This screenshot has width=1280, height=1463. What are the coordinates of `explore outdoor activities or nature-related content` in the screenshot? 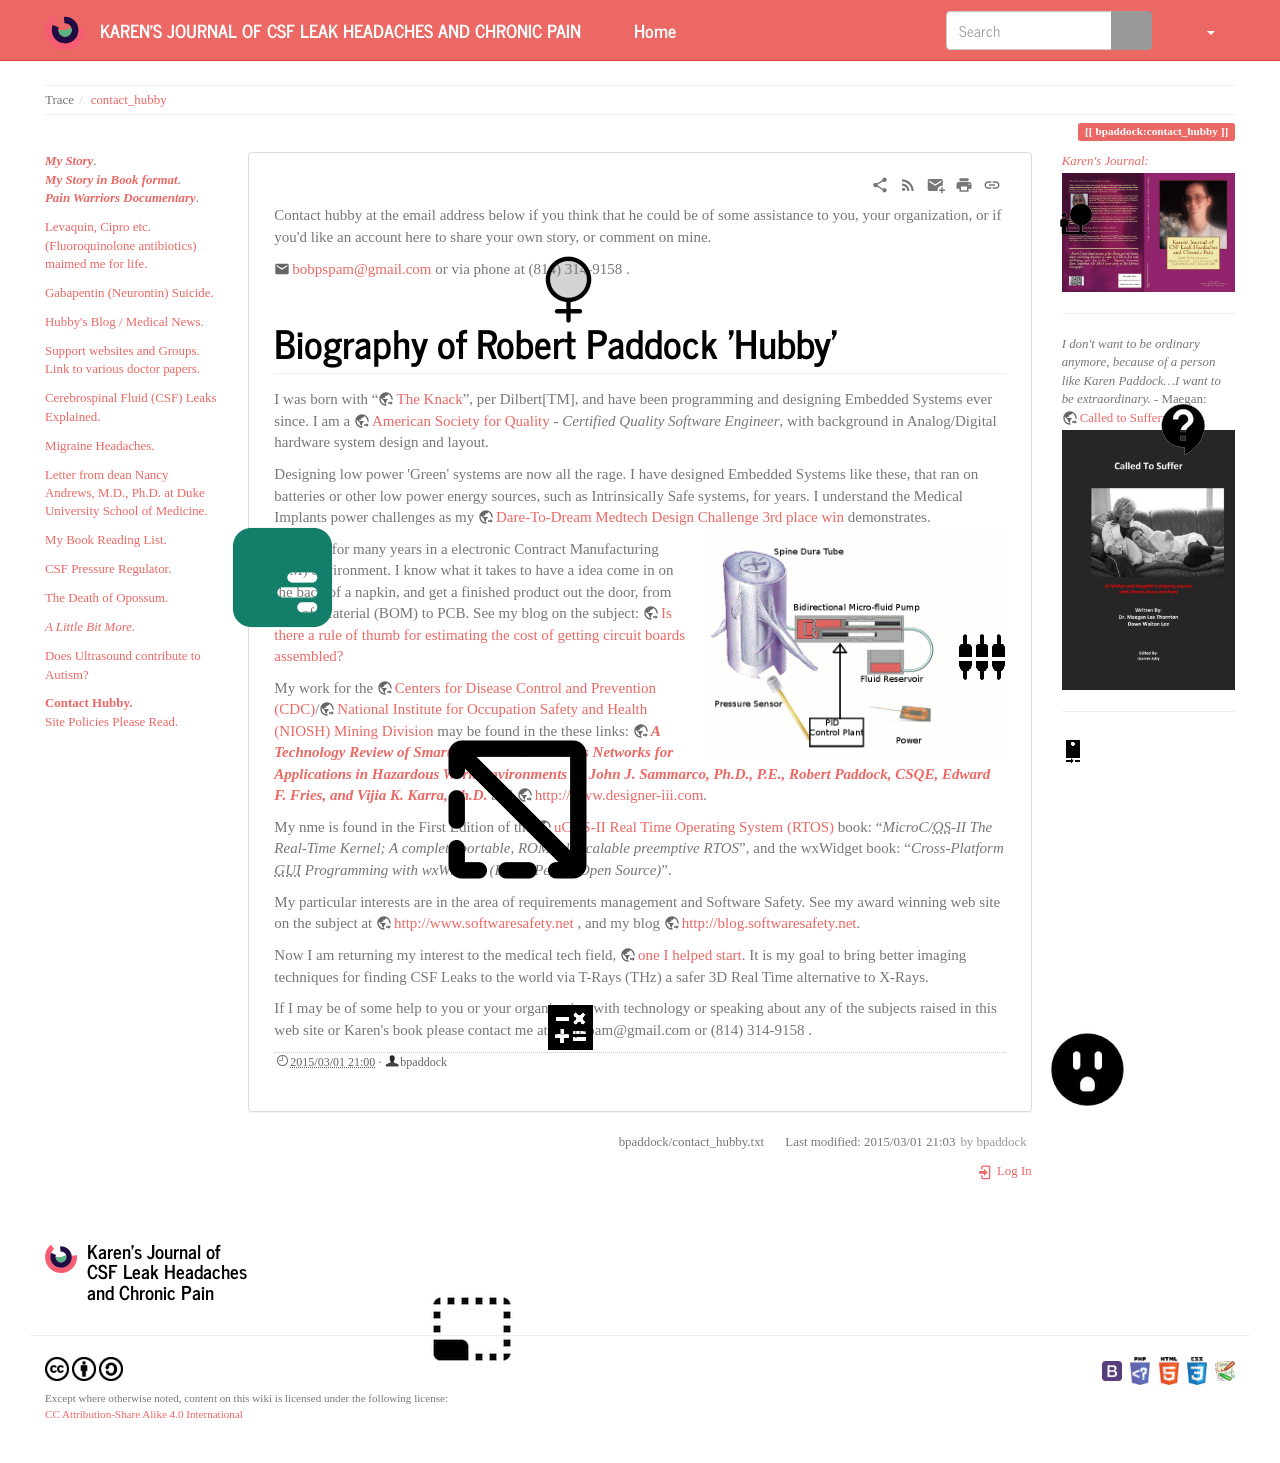 It's located at (1076, 219).